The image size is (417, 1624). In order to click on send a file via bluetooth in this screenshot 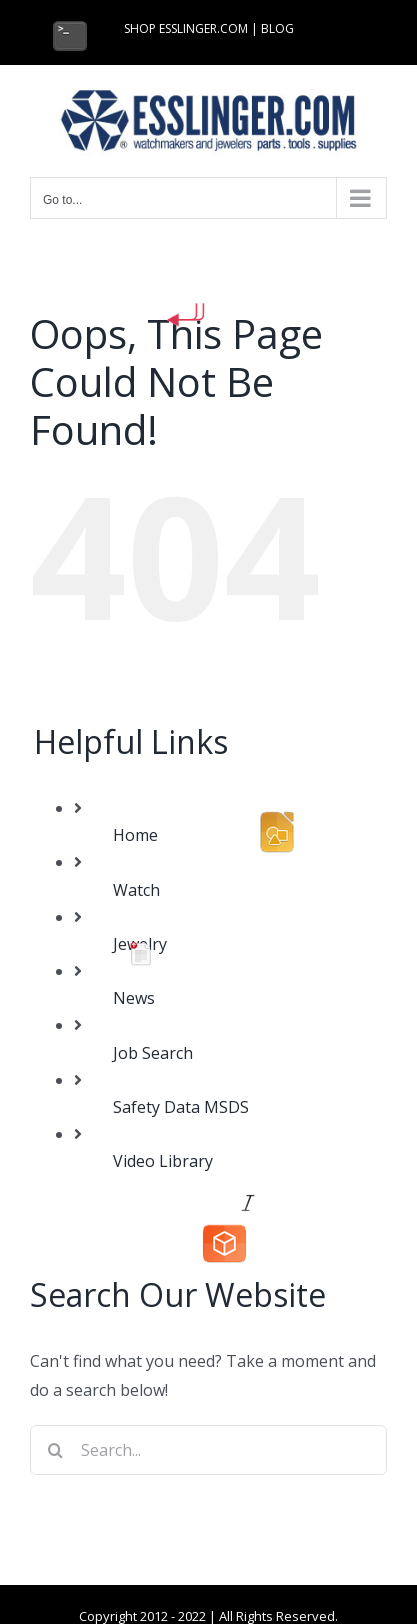, I will do `click(141, 954)`.